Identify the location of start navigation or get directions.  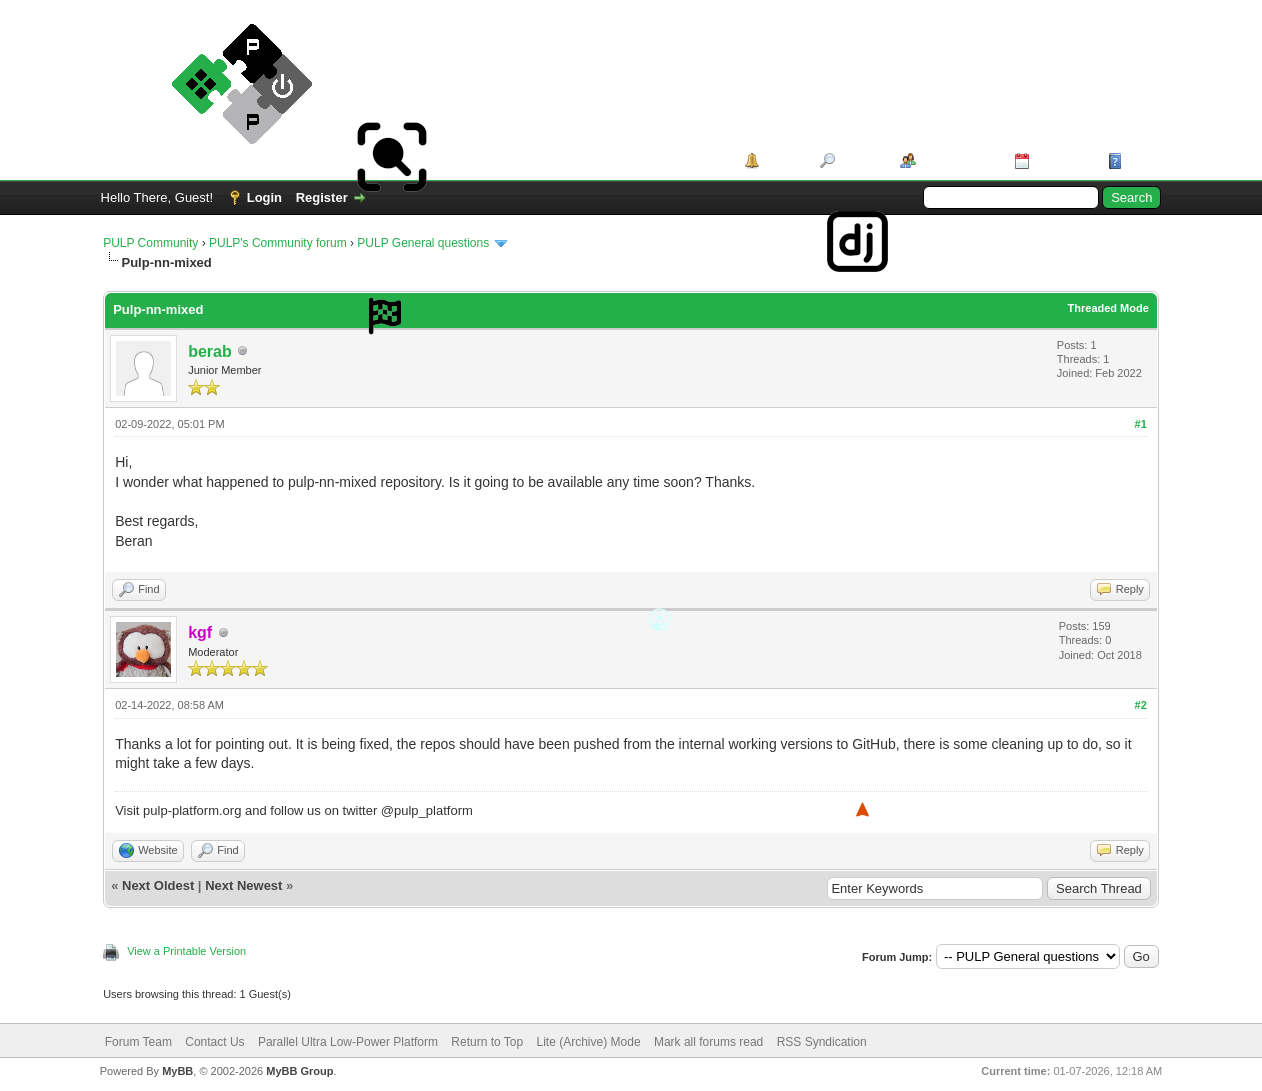
(862, 809).